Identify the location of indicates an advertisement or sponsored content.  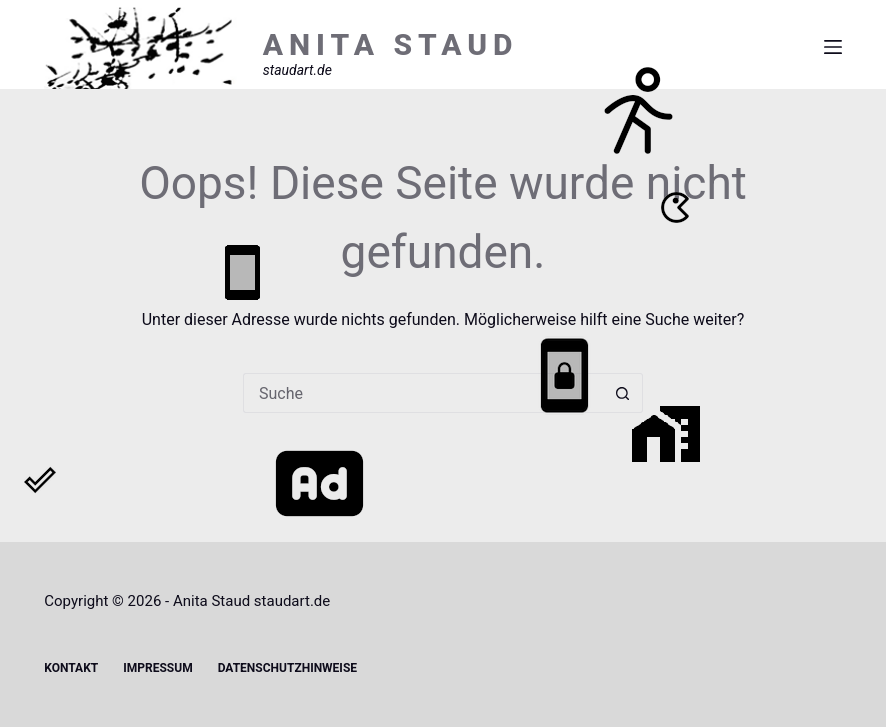
(319, 483).